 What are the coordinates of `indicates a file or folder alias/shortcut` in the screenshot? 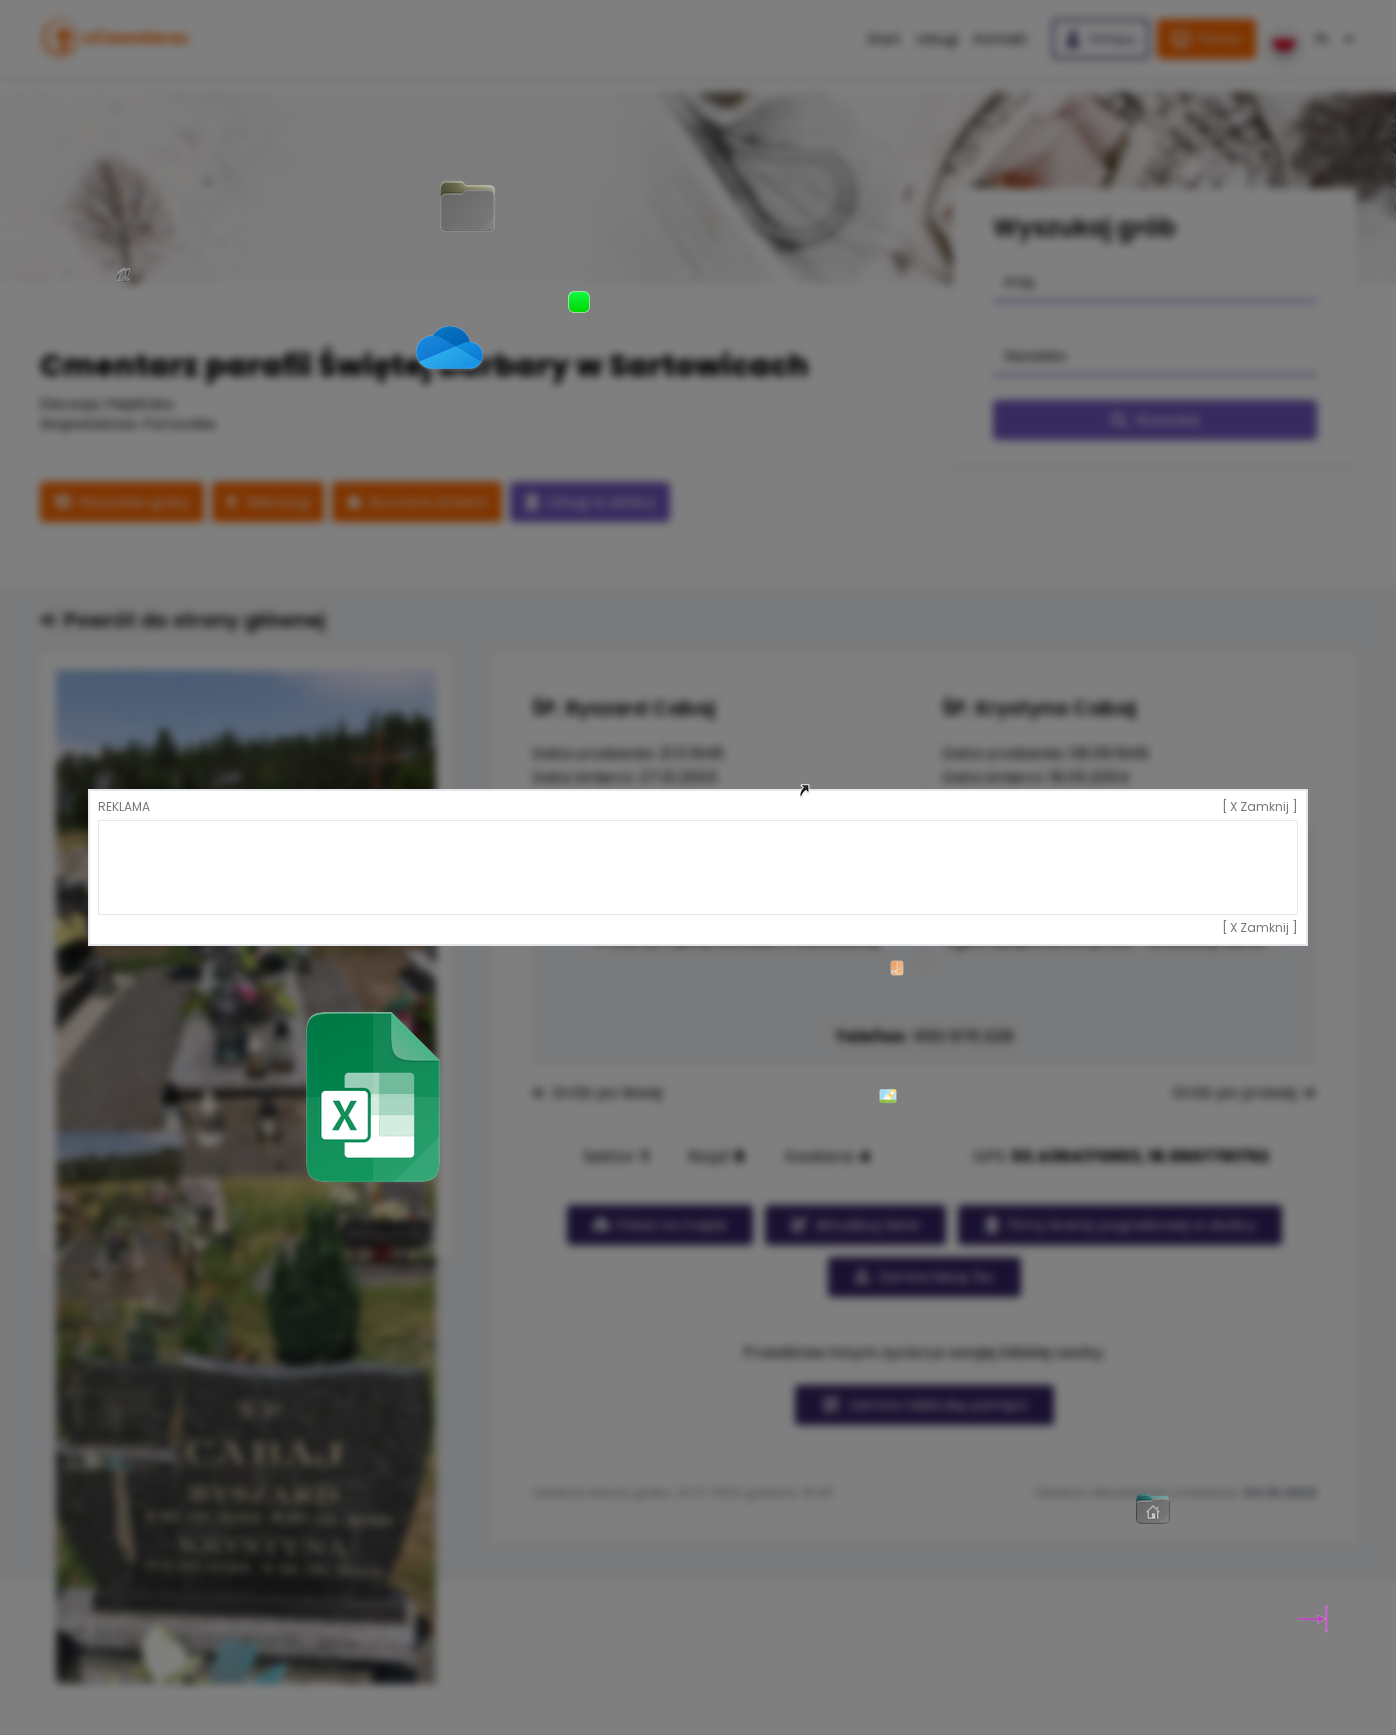 It's located at (837, 759).